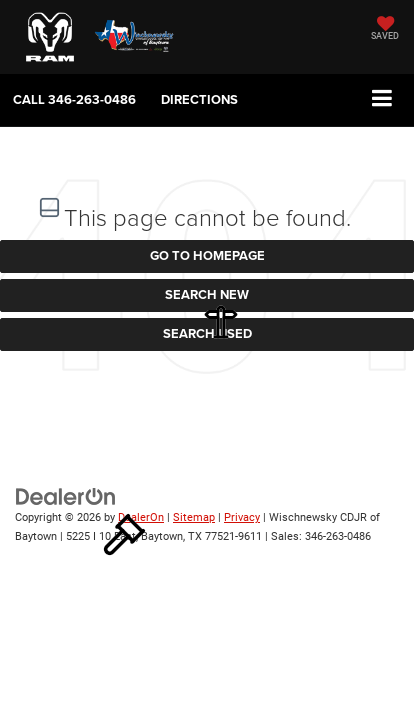  Describe the element at coordinates (124, 534) in the screenshot. I see `access legal or court-related features` at that location.